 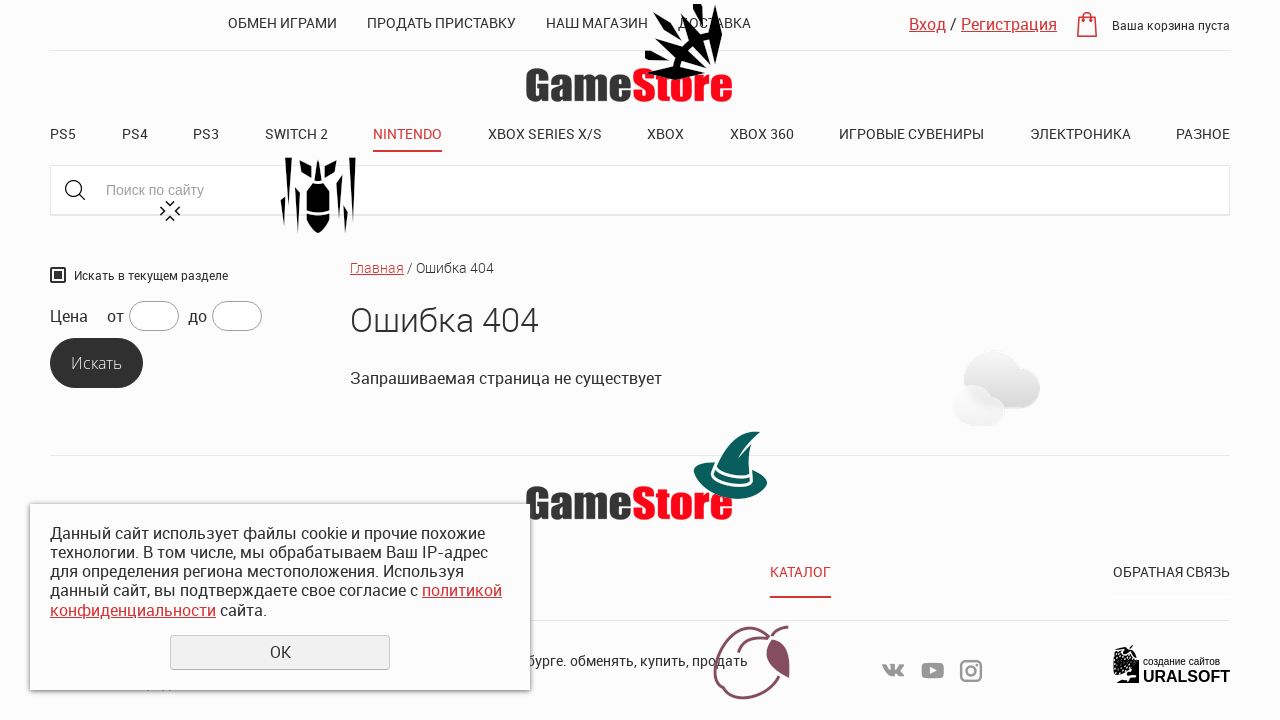 I want to click on represents a fruit or produce category, so click(x=751, y=662).